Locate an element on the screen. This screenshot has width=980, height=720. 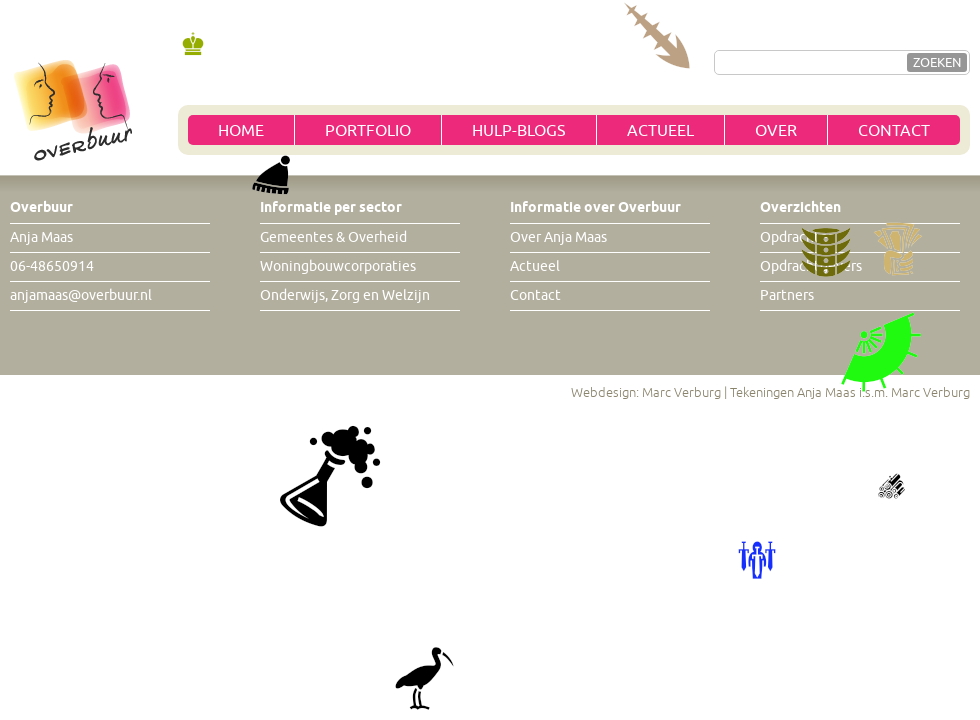
make a purchase or payment is located at coordinates (898, 249).